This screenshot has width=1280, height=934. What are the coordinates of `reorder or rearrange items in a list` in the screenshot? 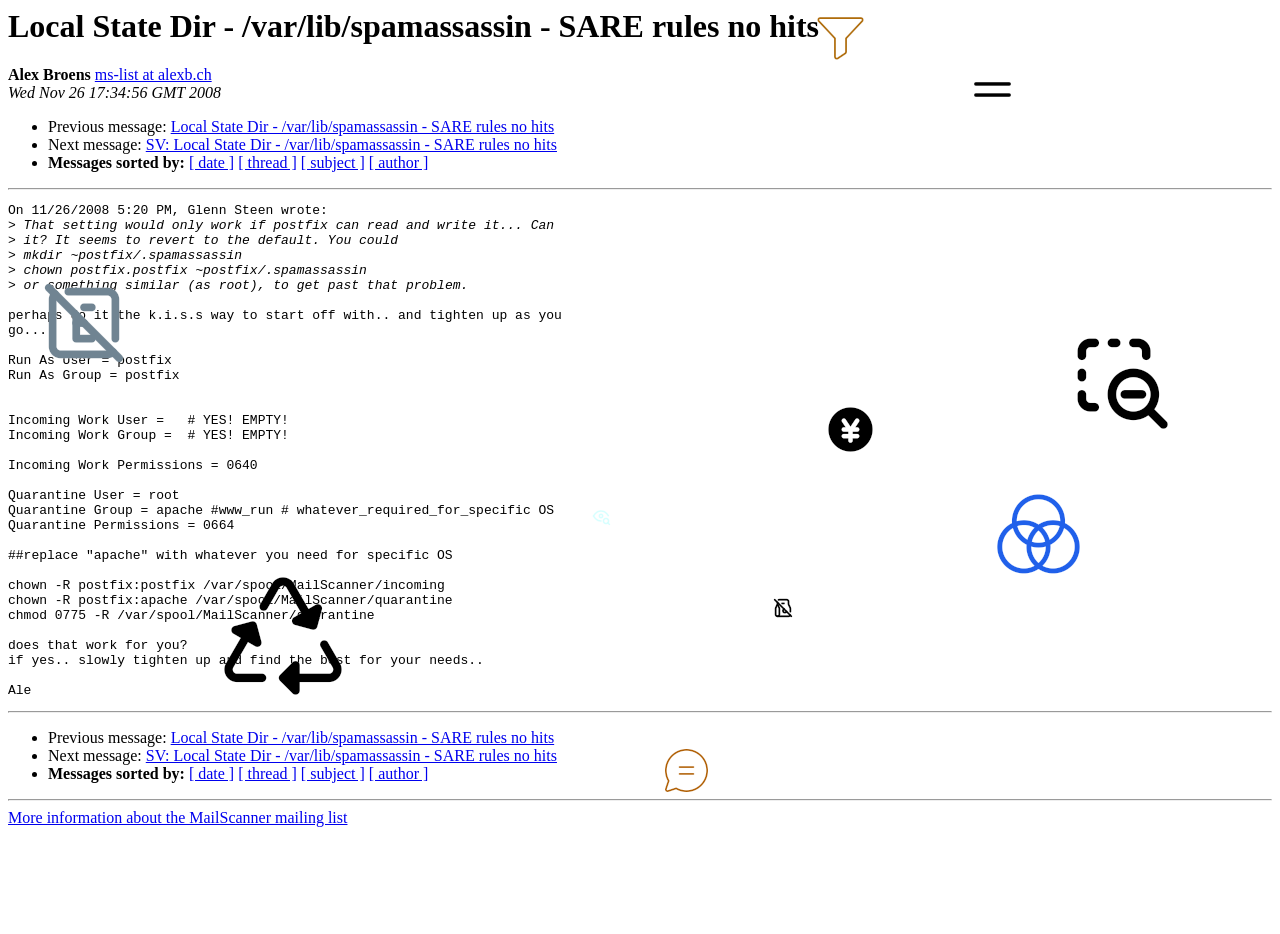 It's located at (992, 89).